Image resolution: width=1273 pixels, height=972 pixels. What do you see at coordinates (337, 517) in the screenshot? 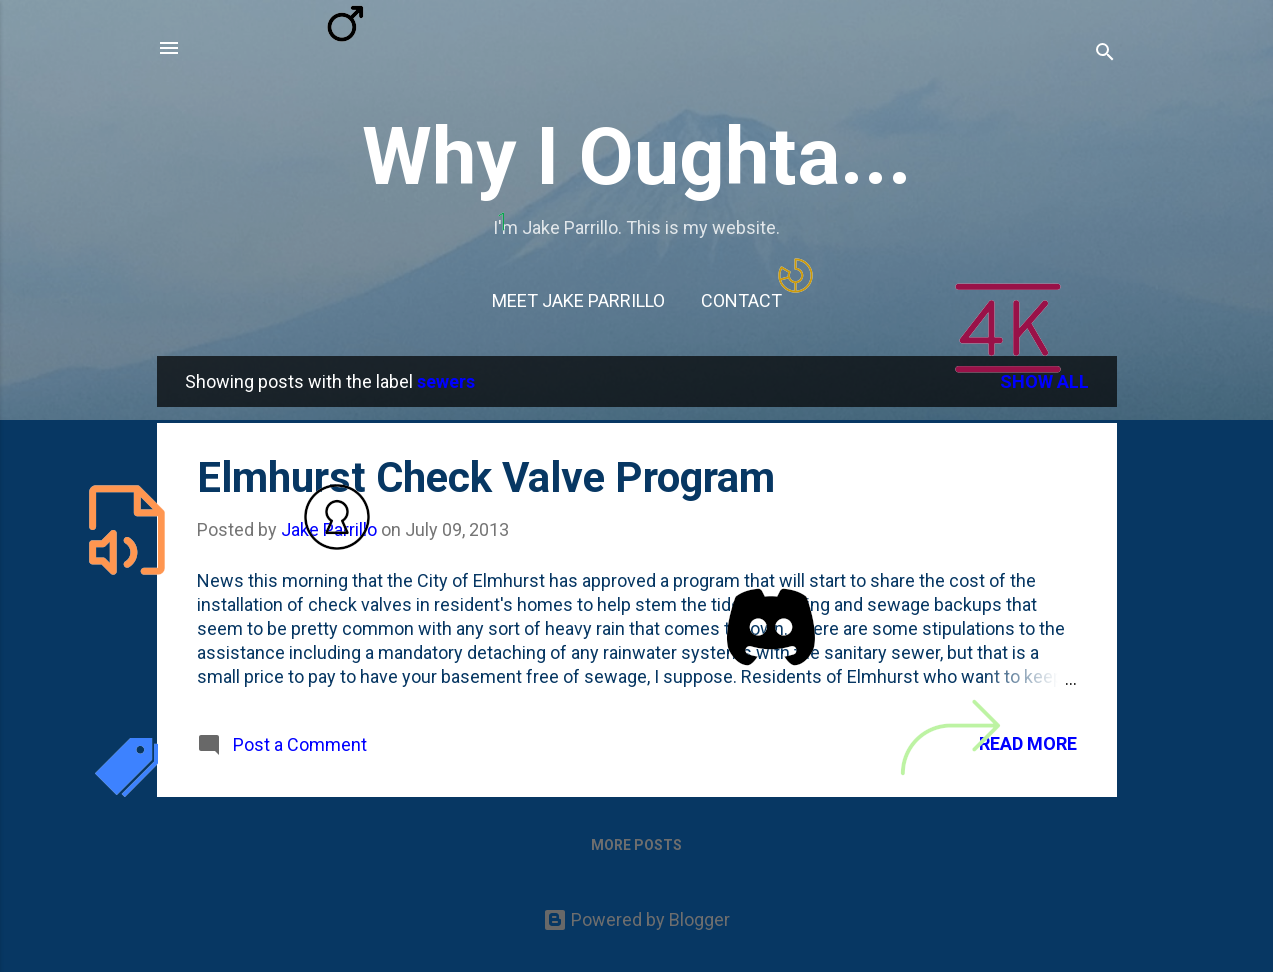
I see `access security or privacy settings` at bounding box center [337, 517].